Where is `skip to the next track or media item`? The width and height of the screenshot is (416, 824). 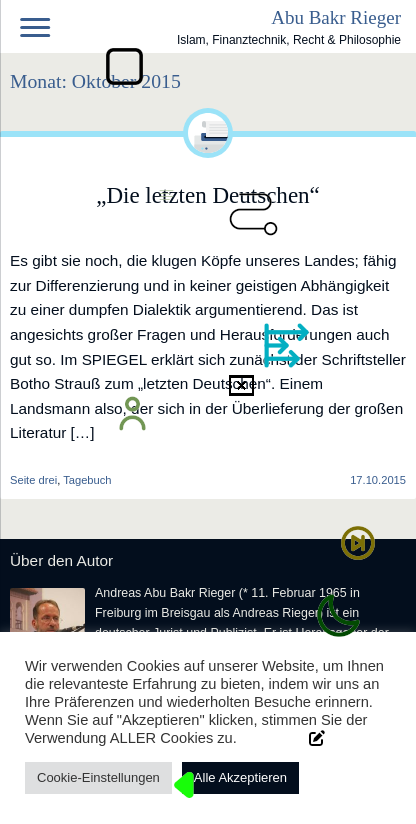 skip to the next track or media item is located at coordinates (358, 543).